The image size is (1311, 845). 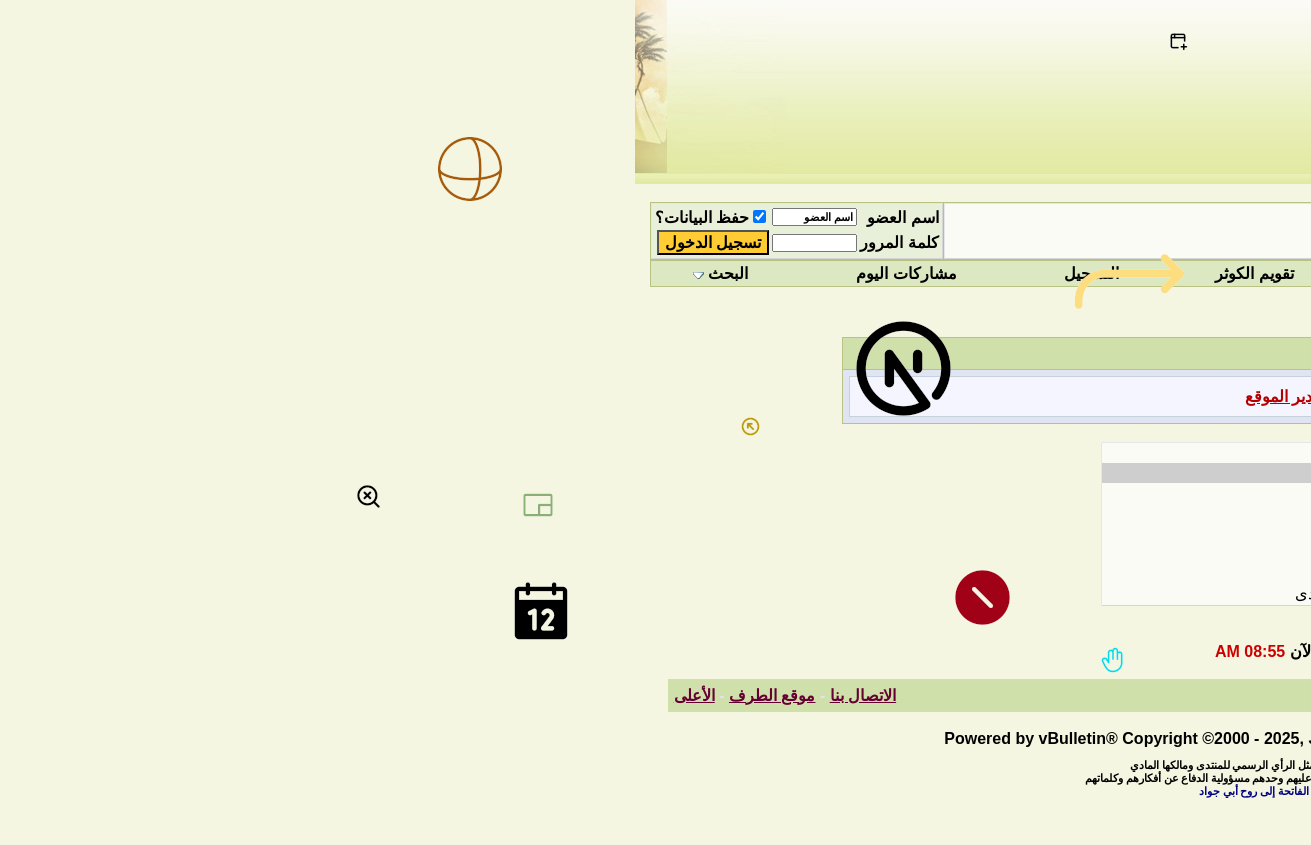 I want to click on access globe or world view, so click(x=470, y=169).